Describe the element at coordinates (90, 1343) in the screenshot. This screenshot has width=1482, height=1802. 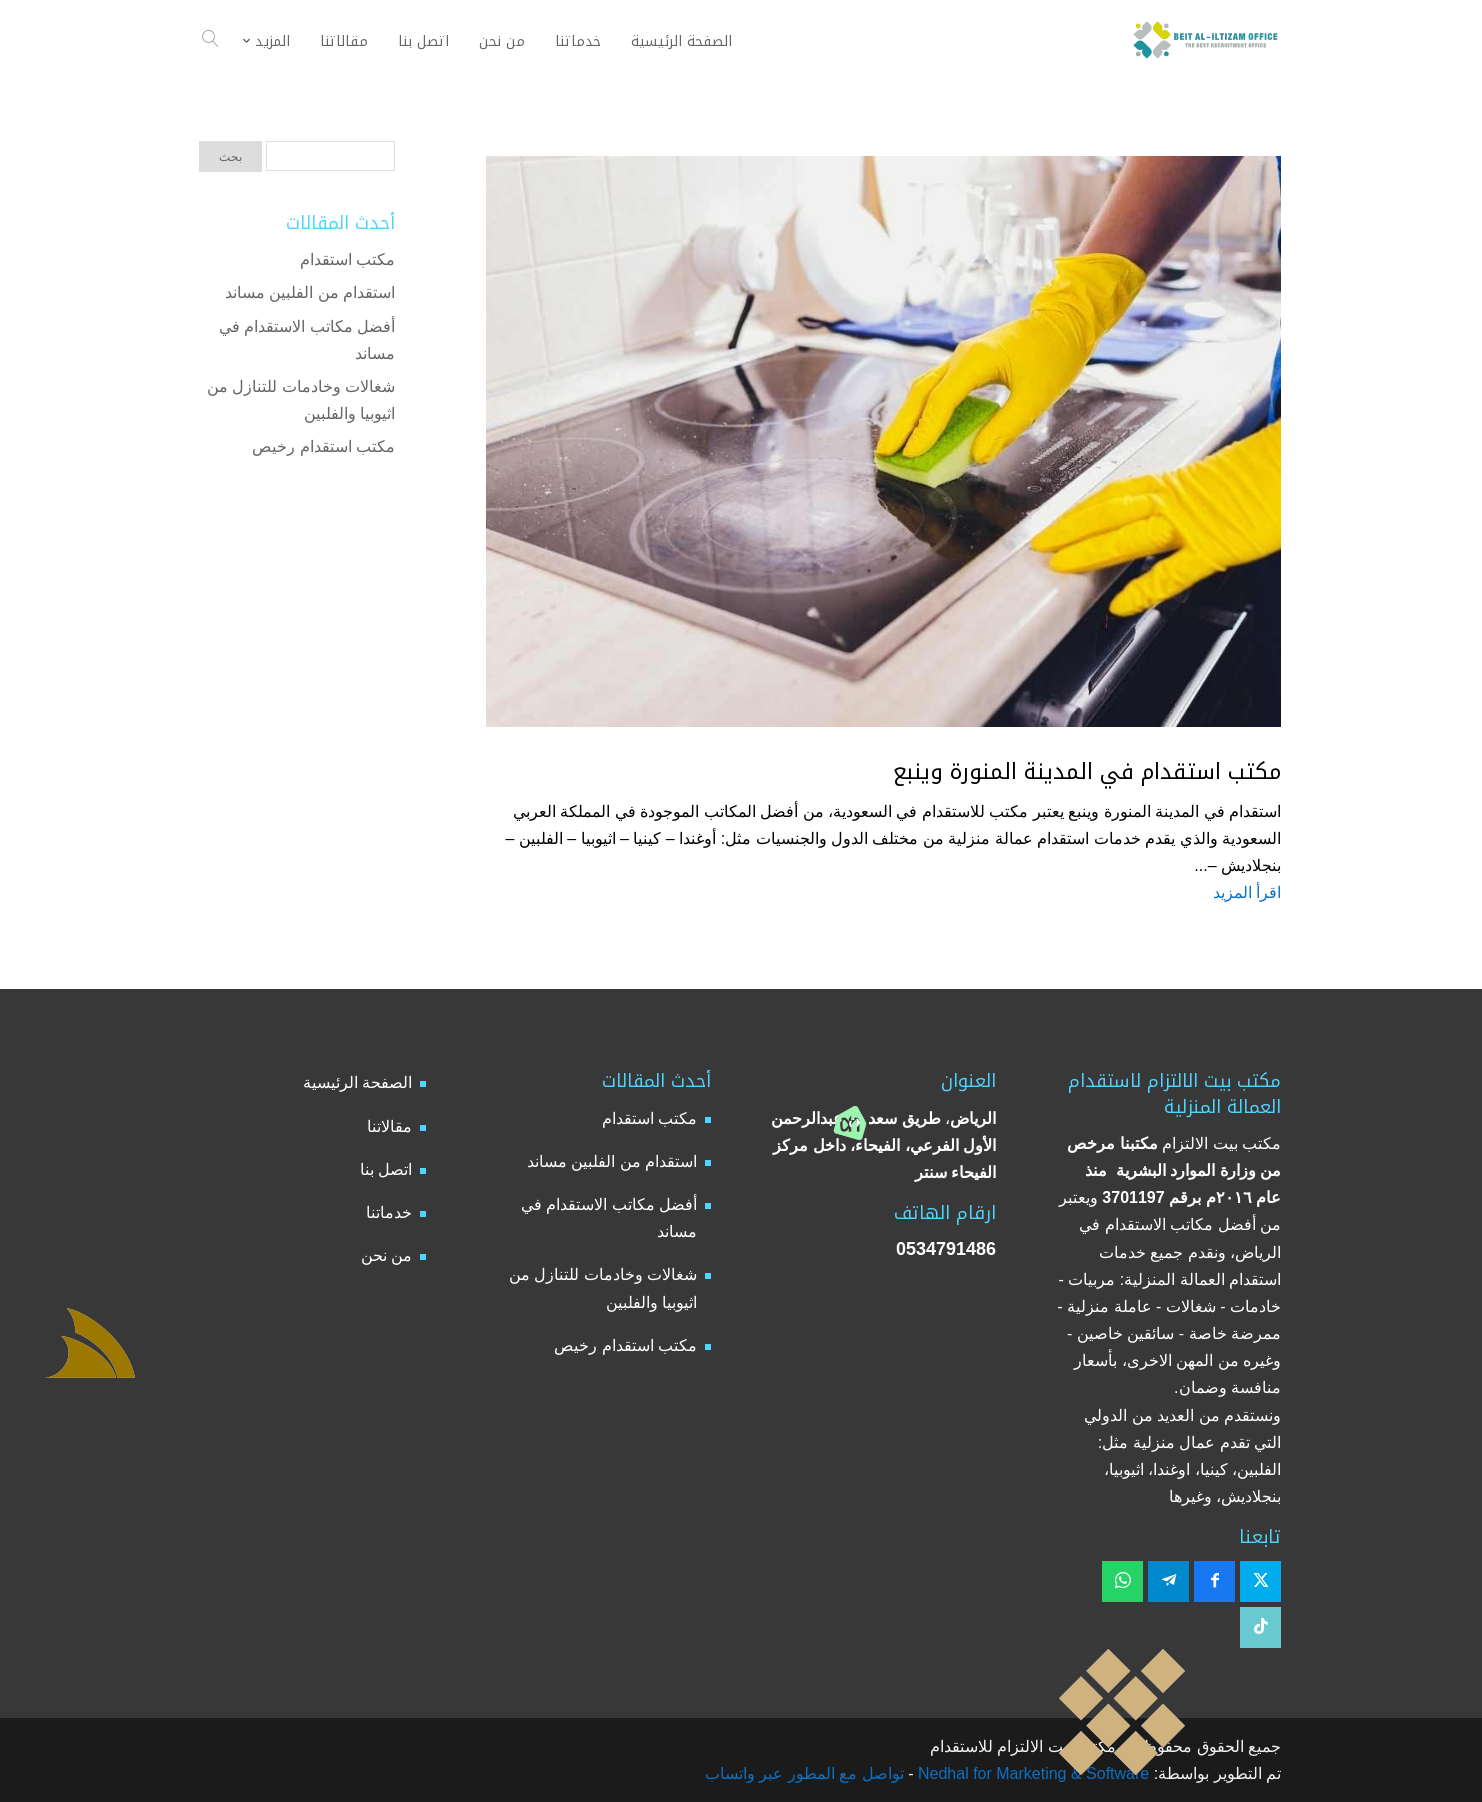
I see `servicestack brand logo` at that location.